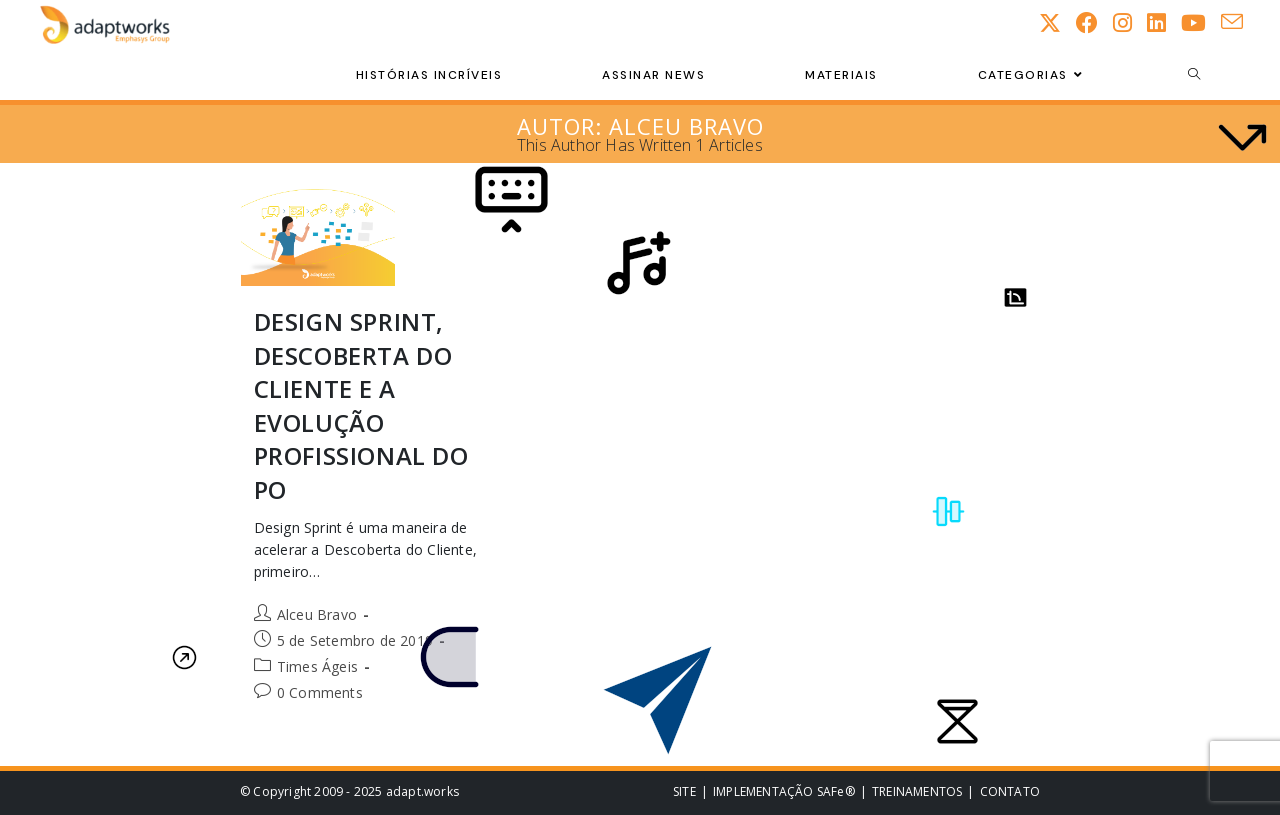  Describe the element at coordinates (1242, 136) in the screenshot. I see `reply to a message or thread` at that location.